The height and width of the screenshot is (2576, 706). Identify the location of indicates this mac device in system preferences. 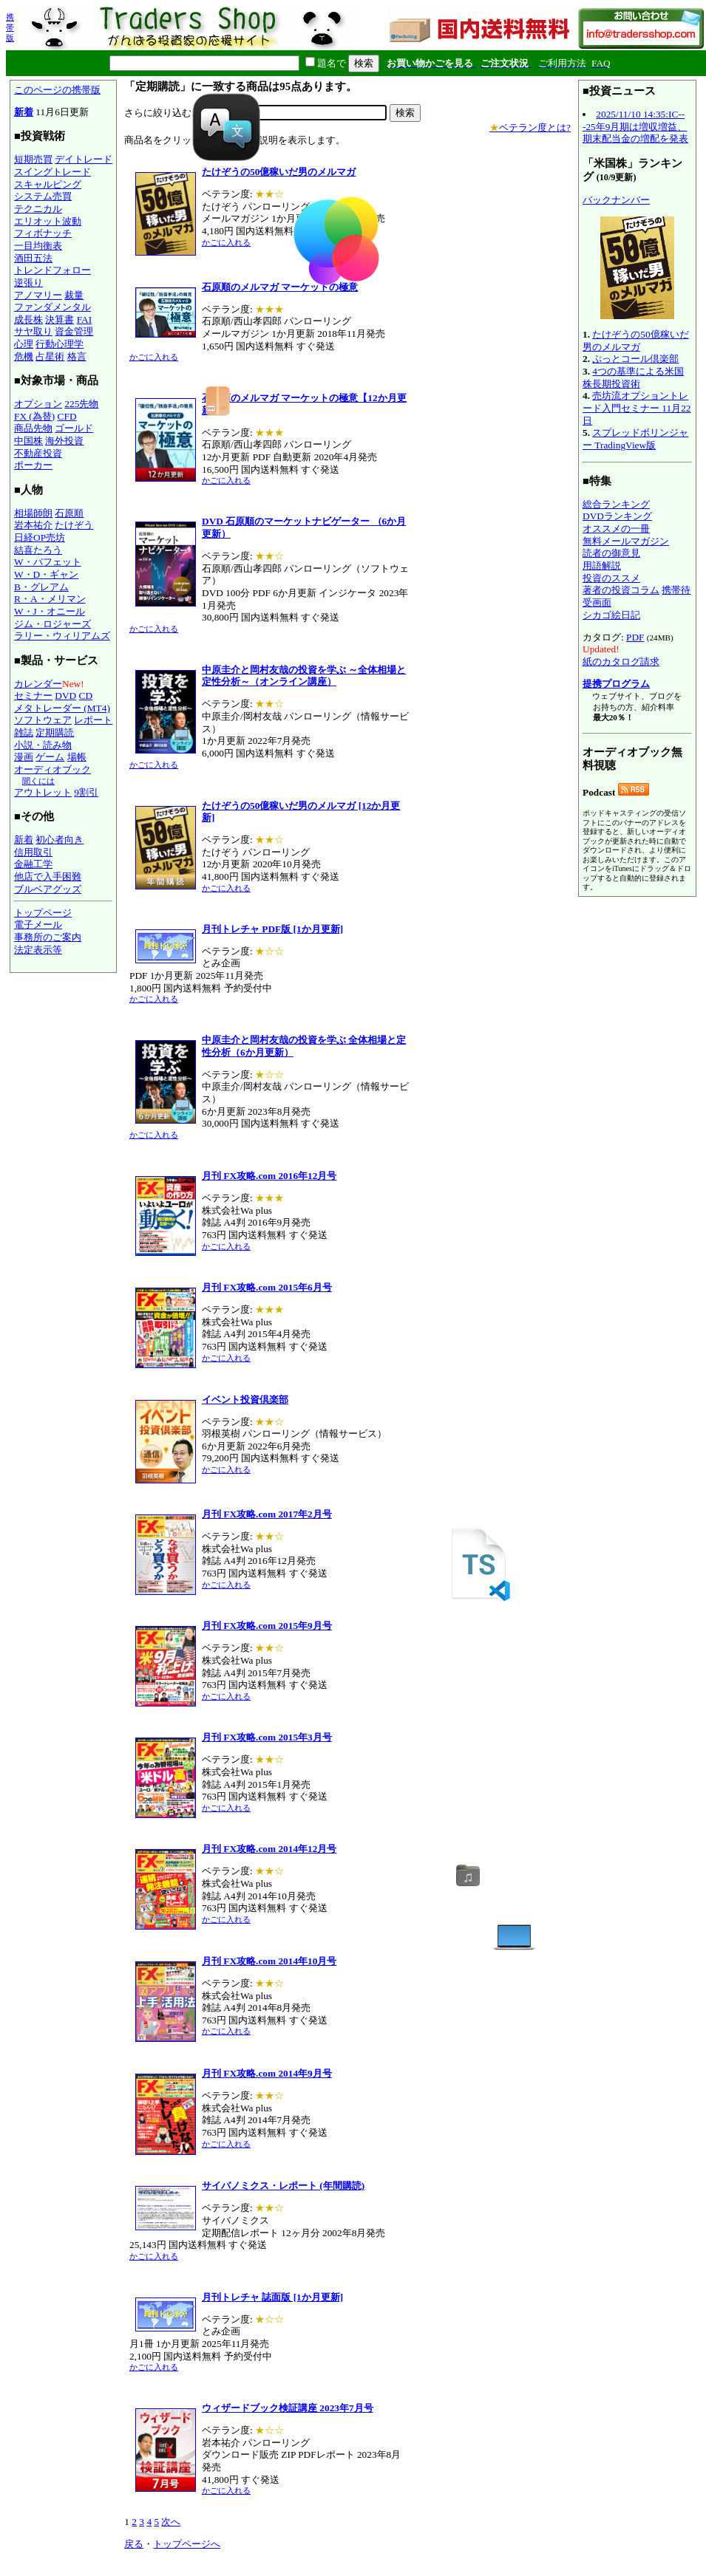
(514, 1936).